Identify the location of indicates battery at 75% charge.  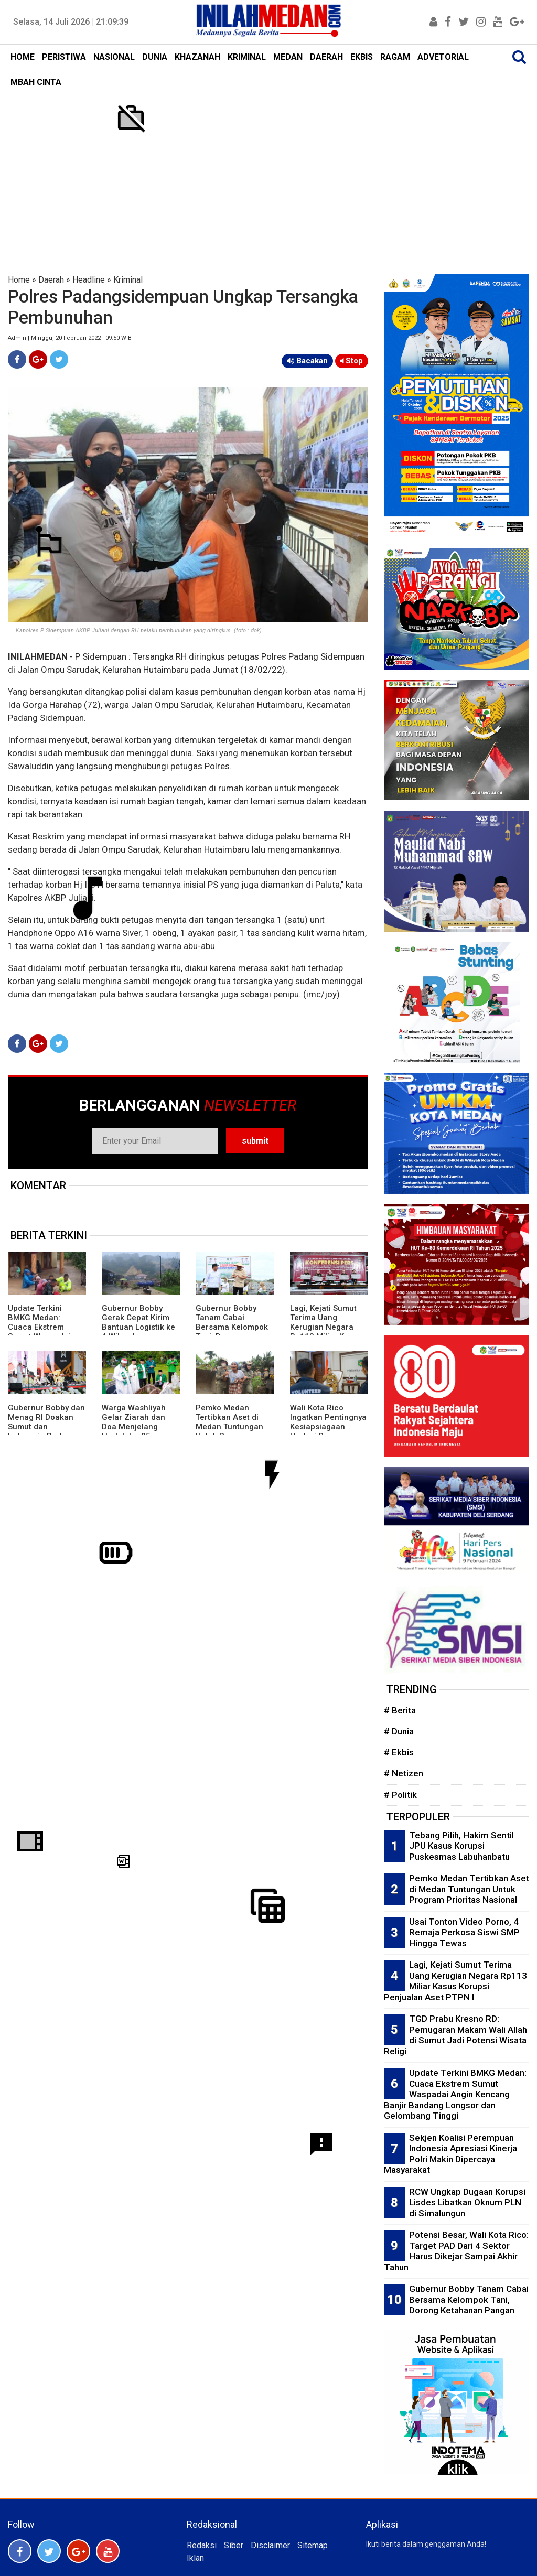
(116, 1553).